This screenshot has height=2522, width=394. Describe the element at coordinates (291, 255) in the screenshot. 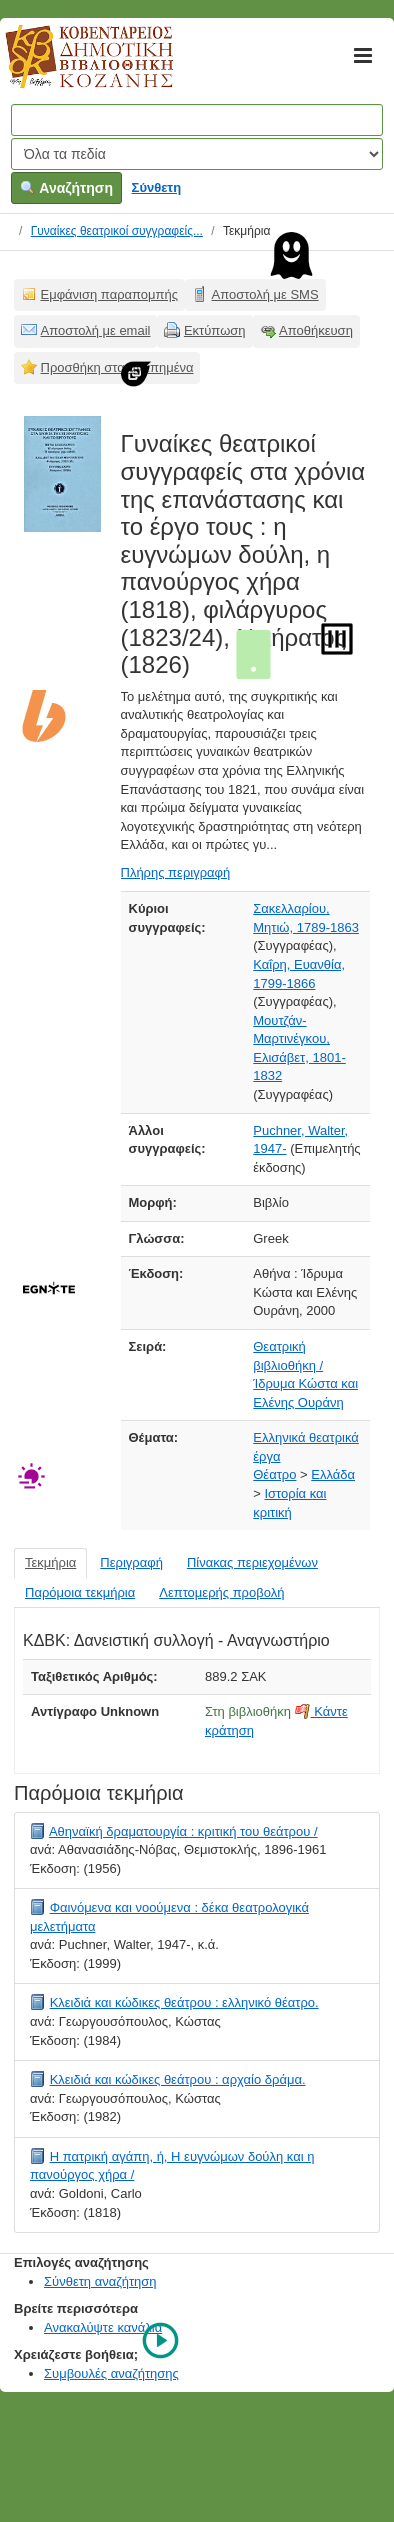

I see `open ghostery privacy browser extension` at that location.